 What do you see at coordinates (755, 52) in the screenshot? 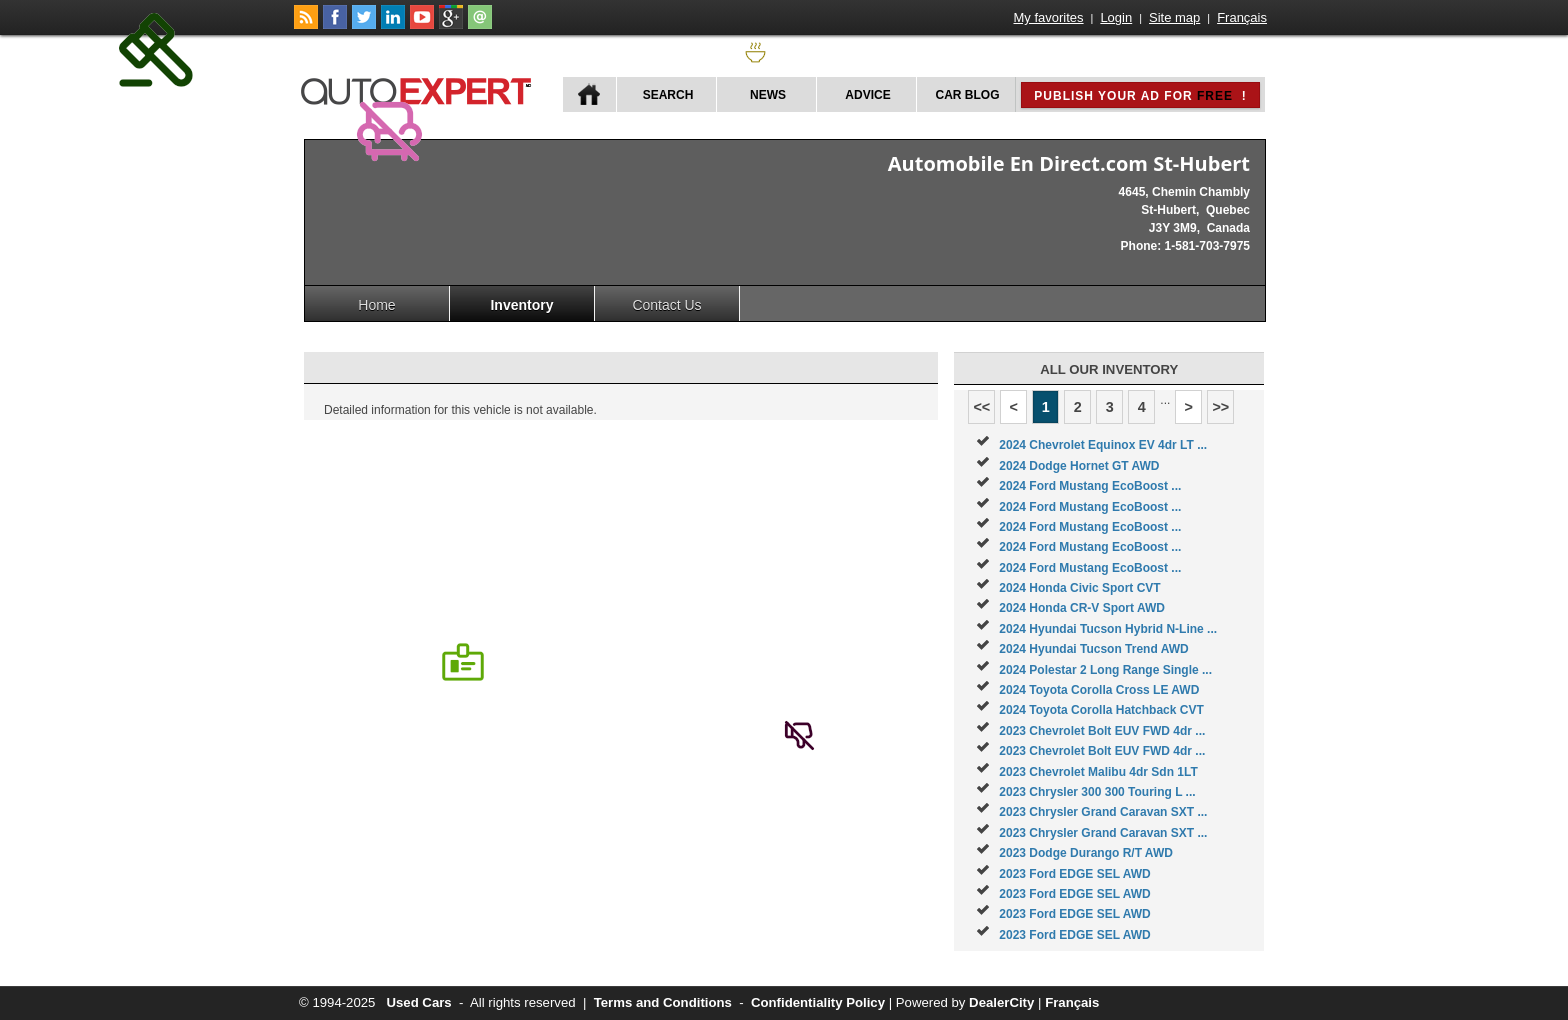
I see `view food or dining options` at bounding box center [755, 52].